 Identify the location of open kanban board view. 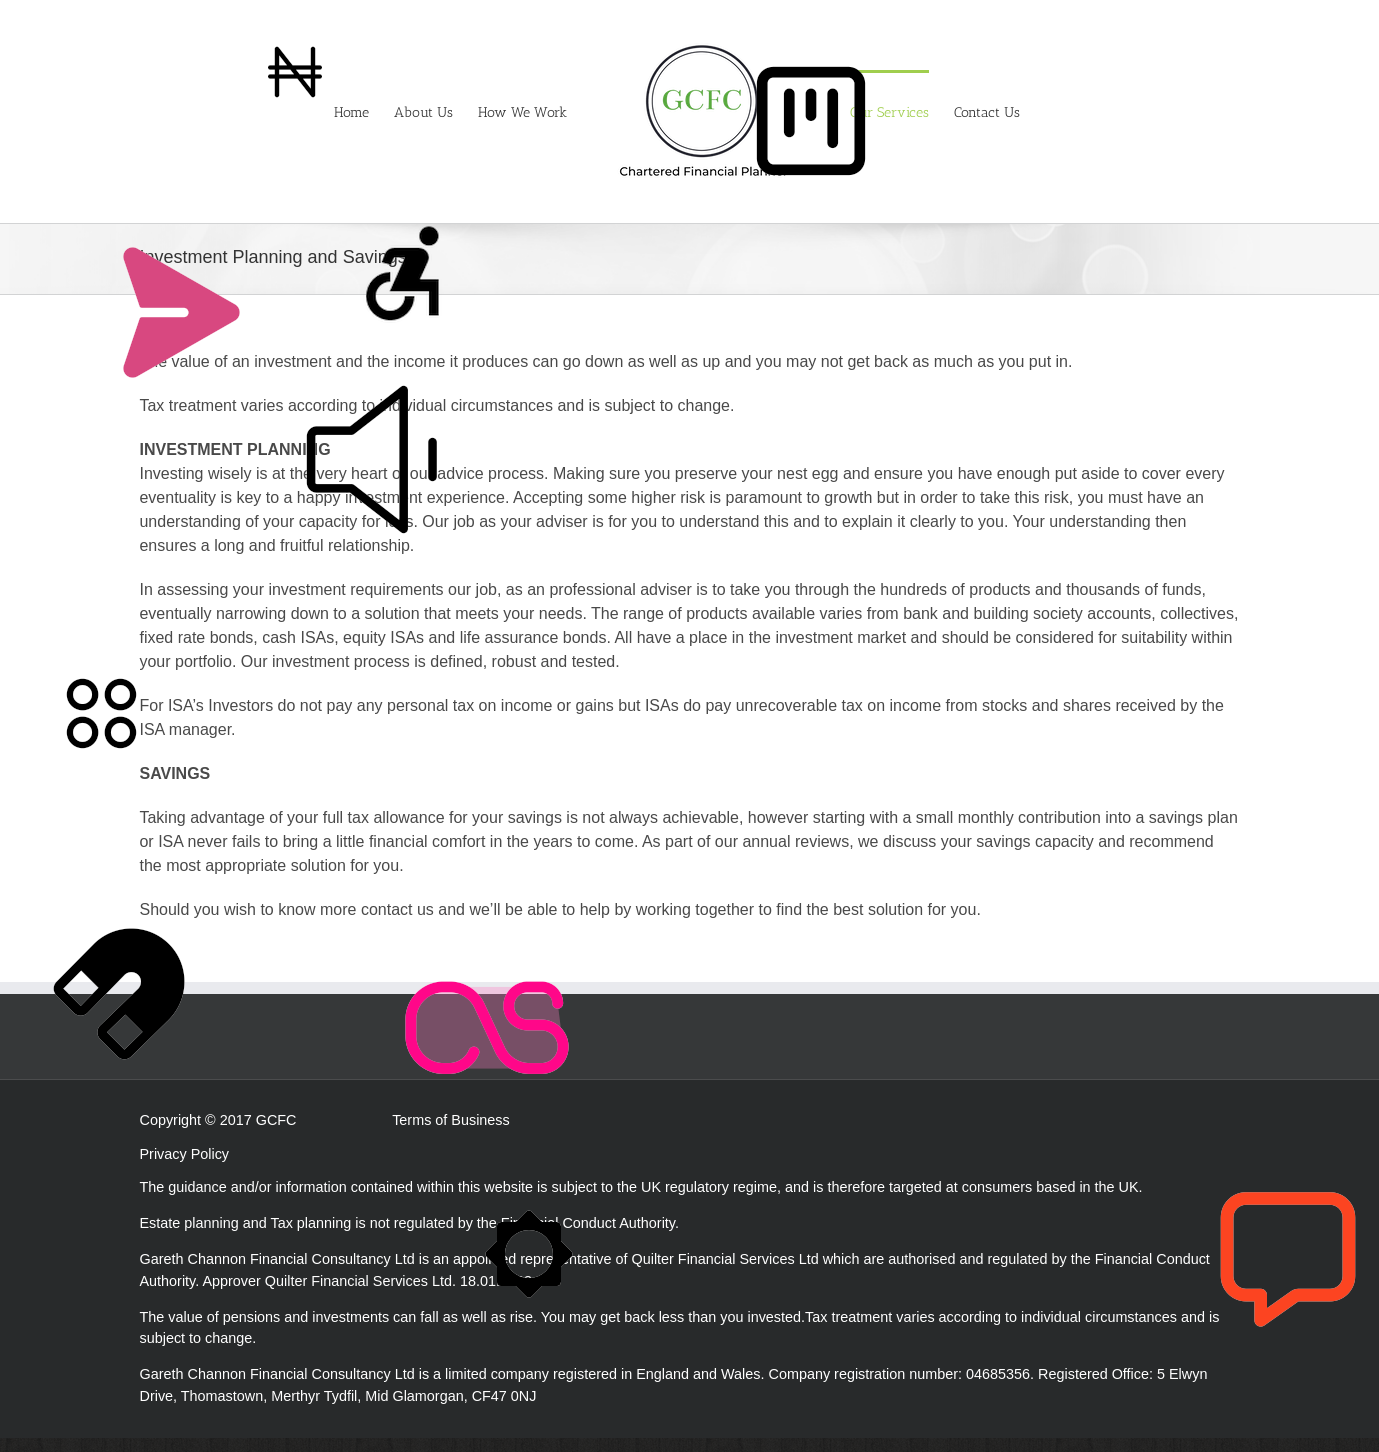
(811, 121).